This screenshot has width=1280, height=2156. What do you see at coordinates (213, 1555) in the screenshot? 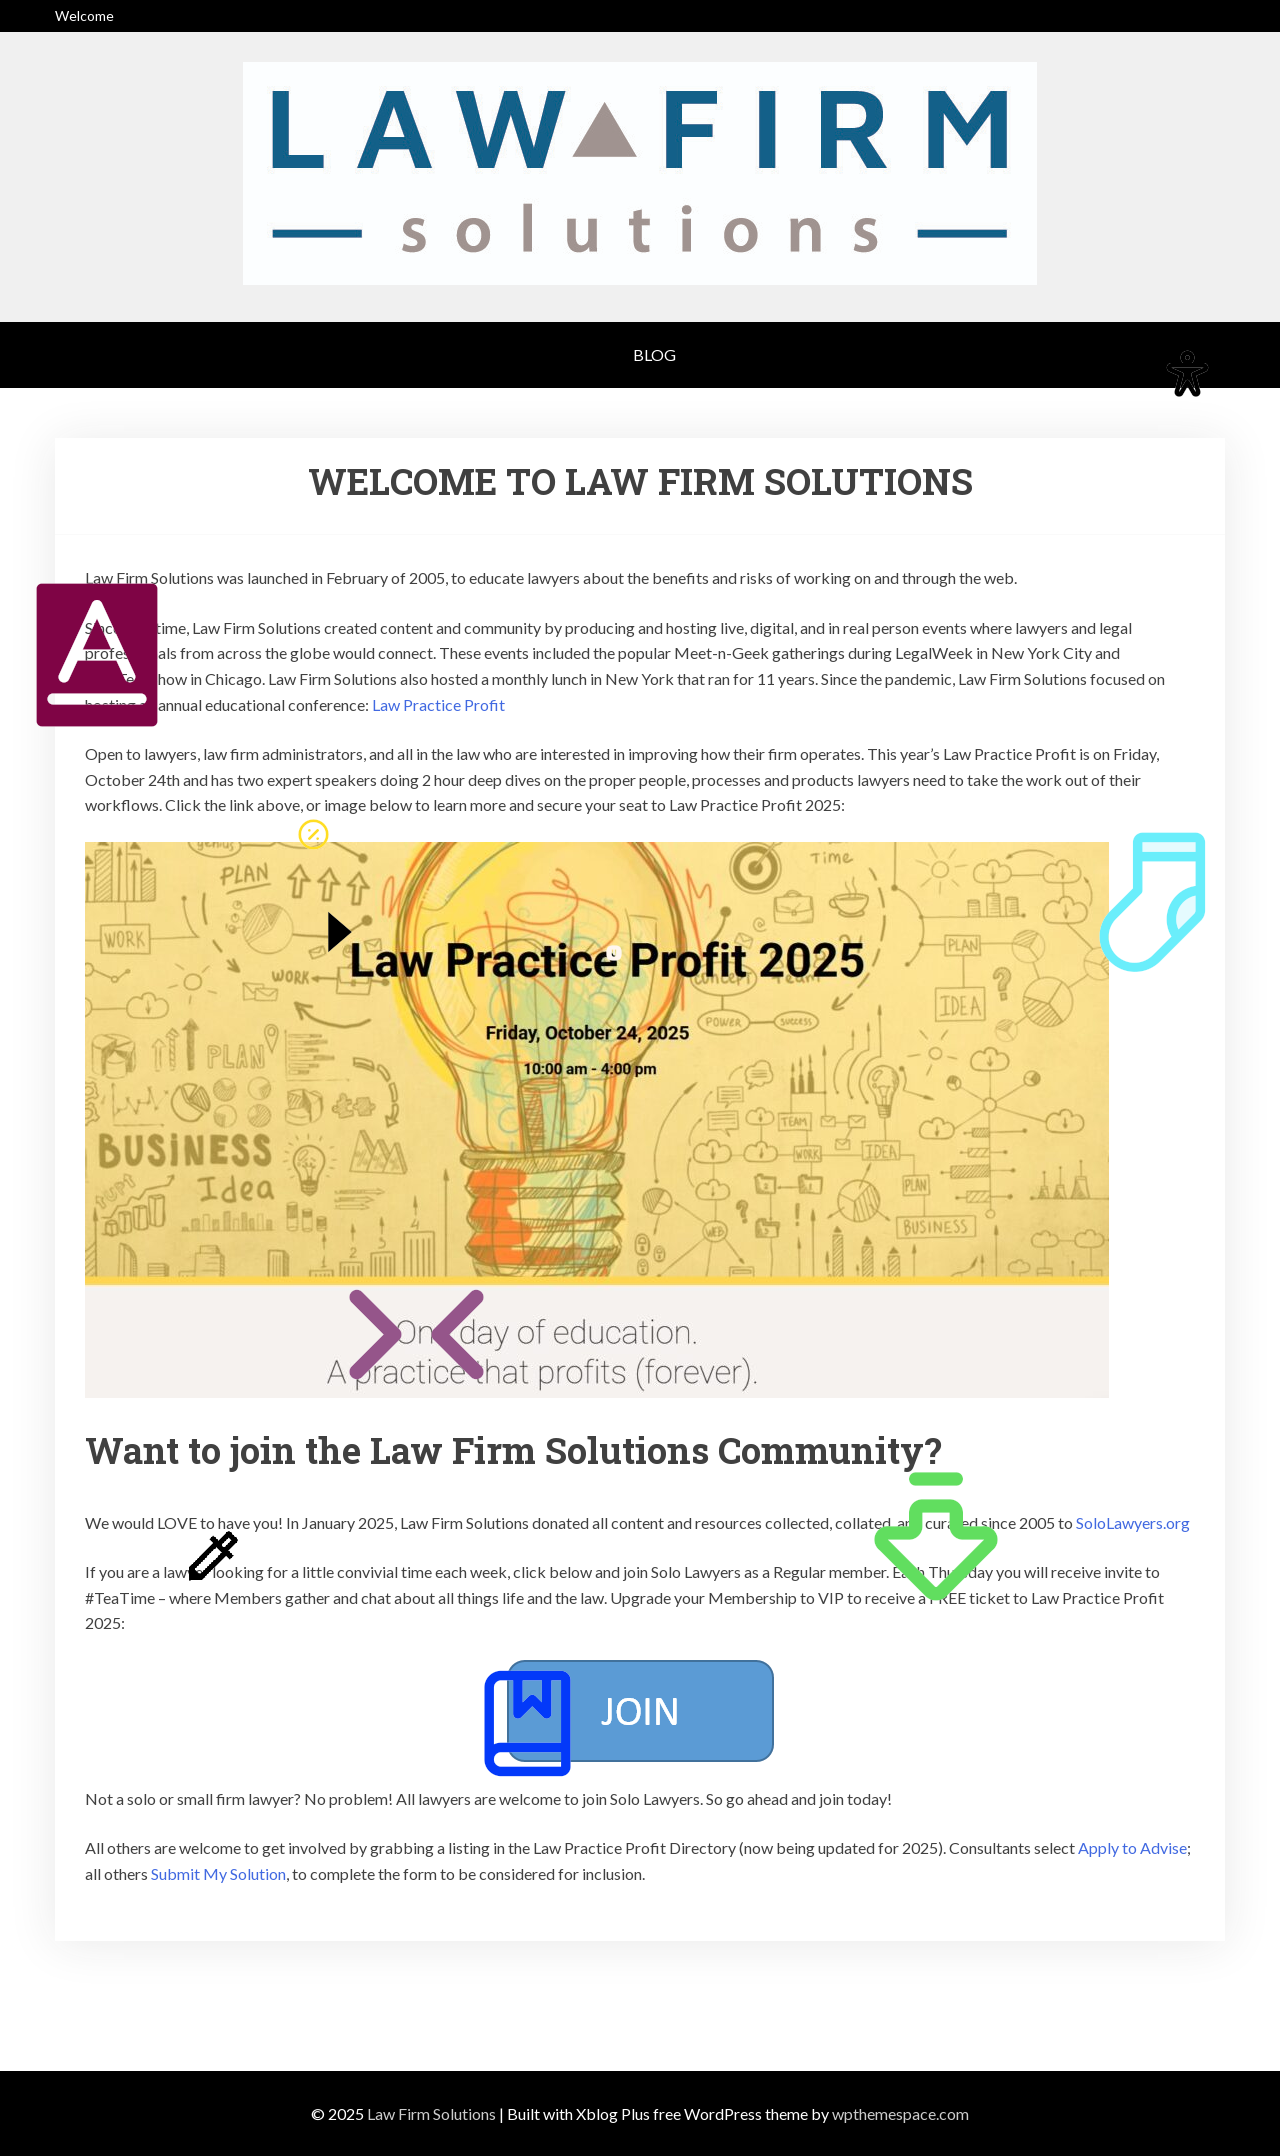
I see `pick a color from the image` at bounding box center [213, 1555].